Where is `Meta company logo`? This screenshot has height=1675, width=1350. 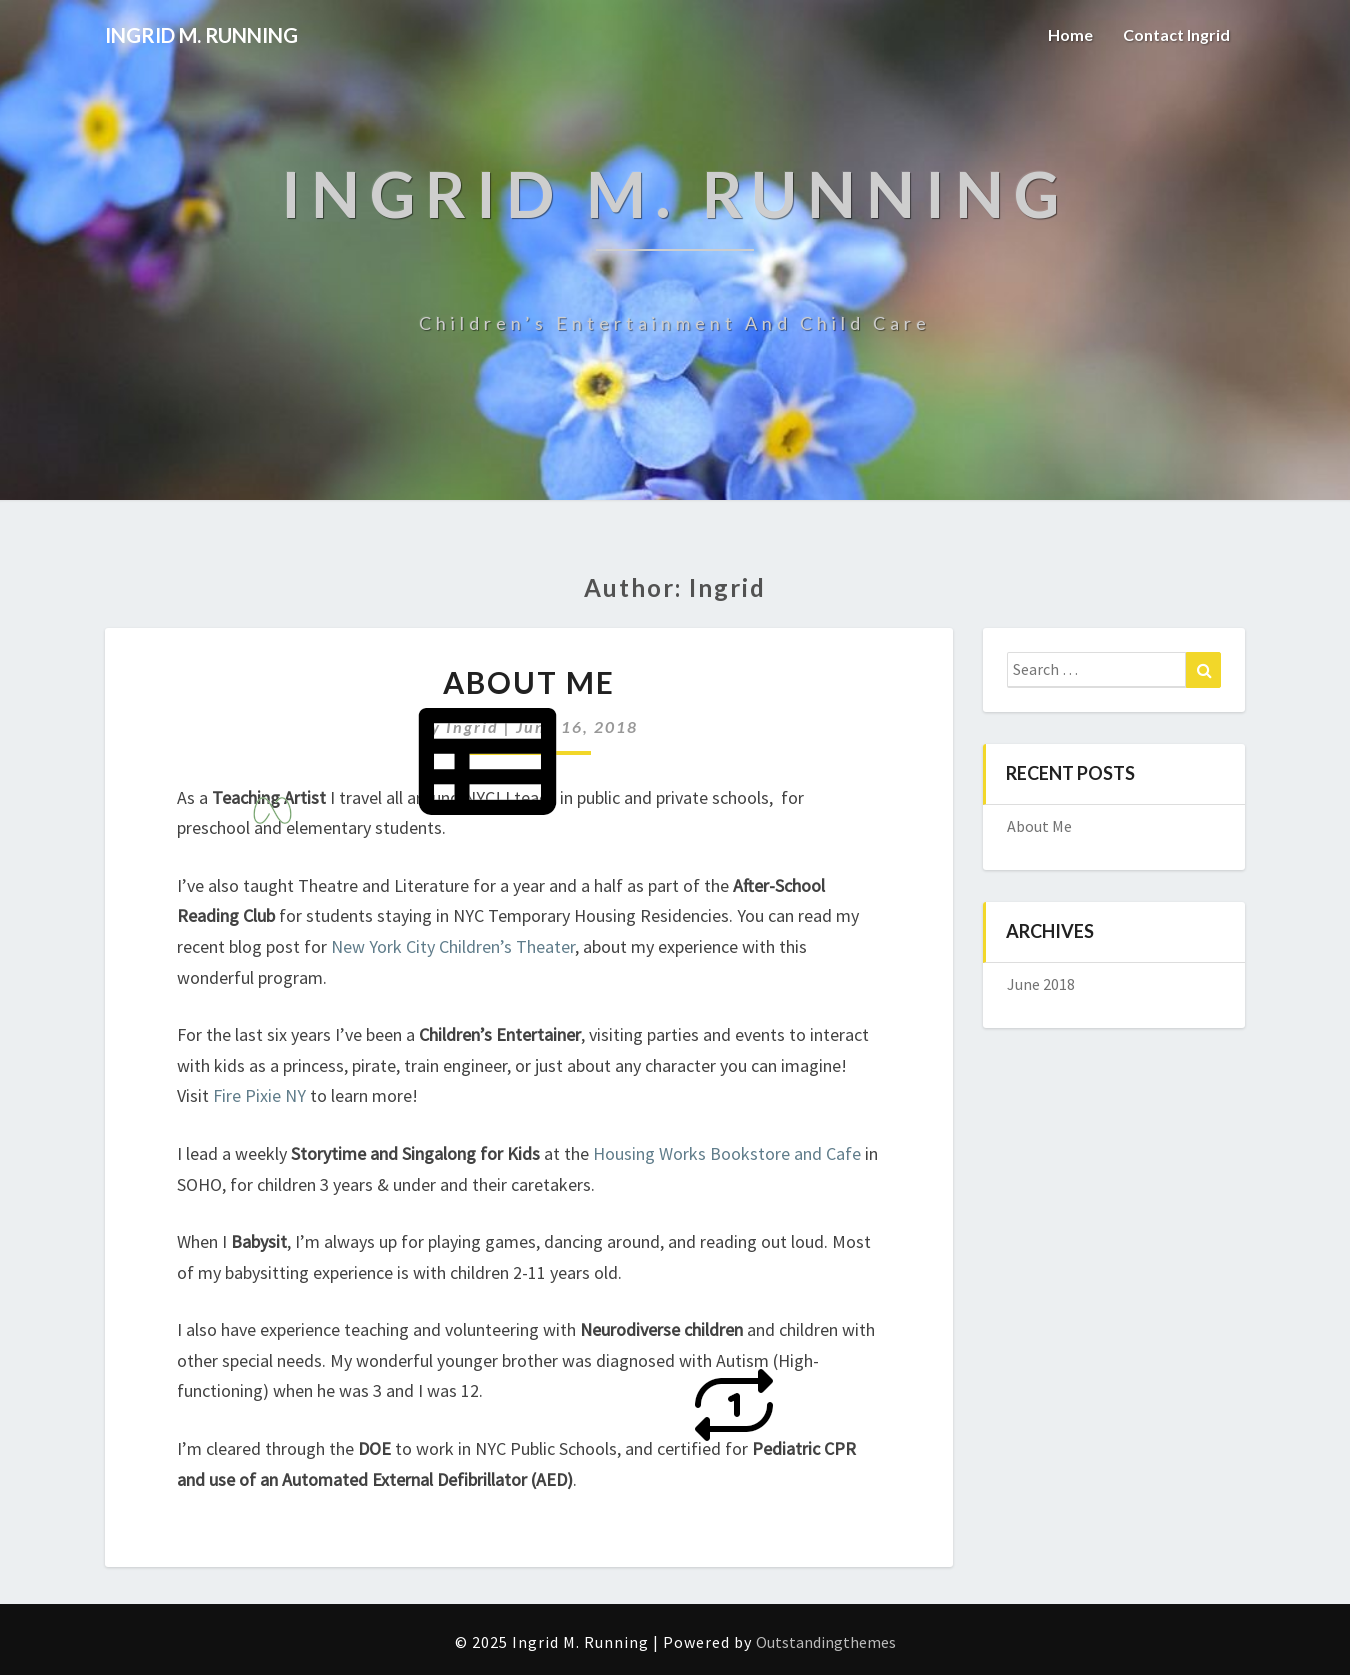 Meta company logo is located at coordinates (272, 810).